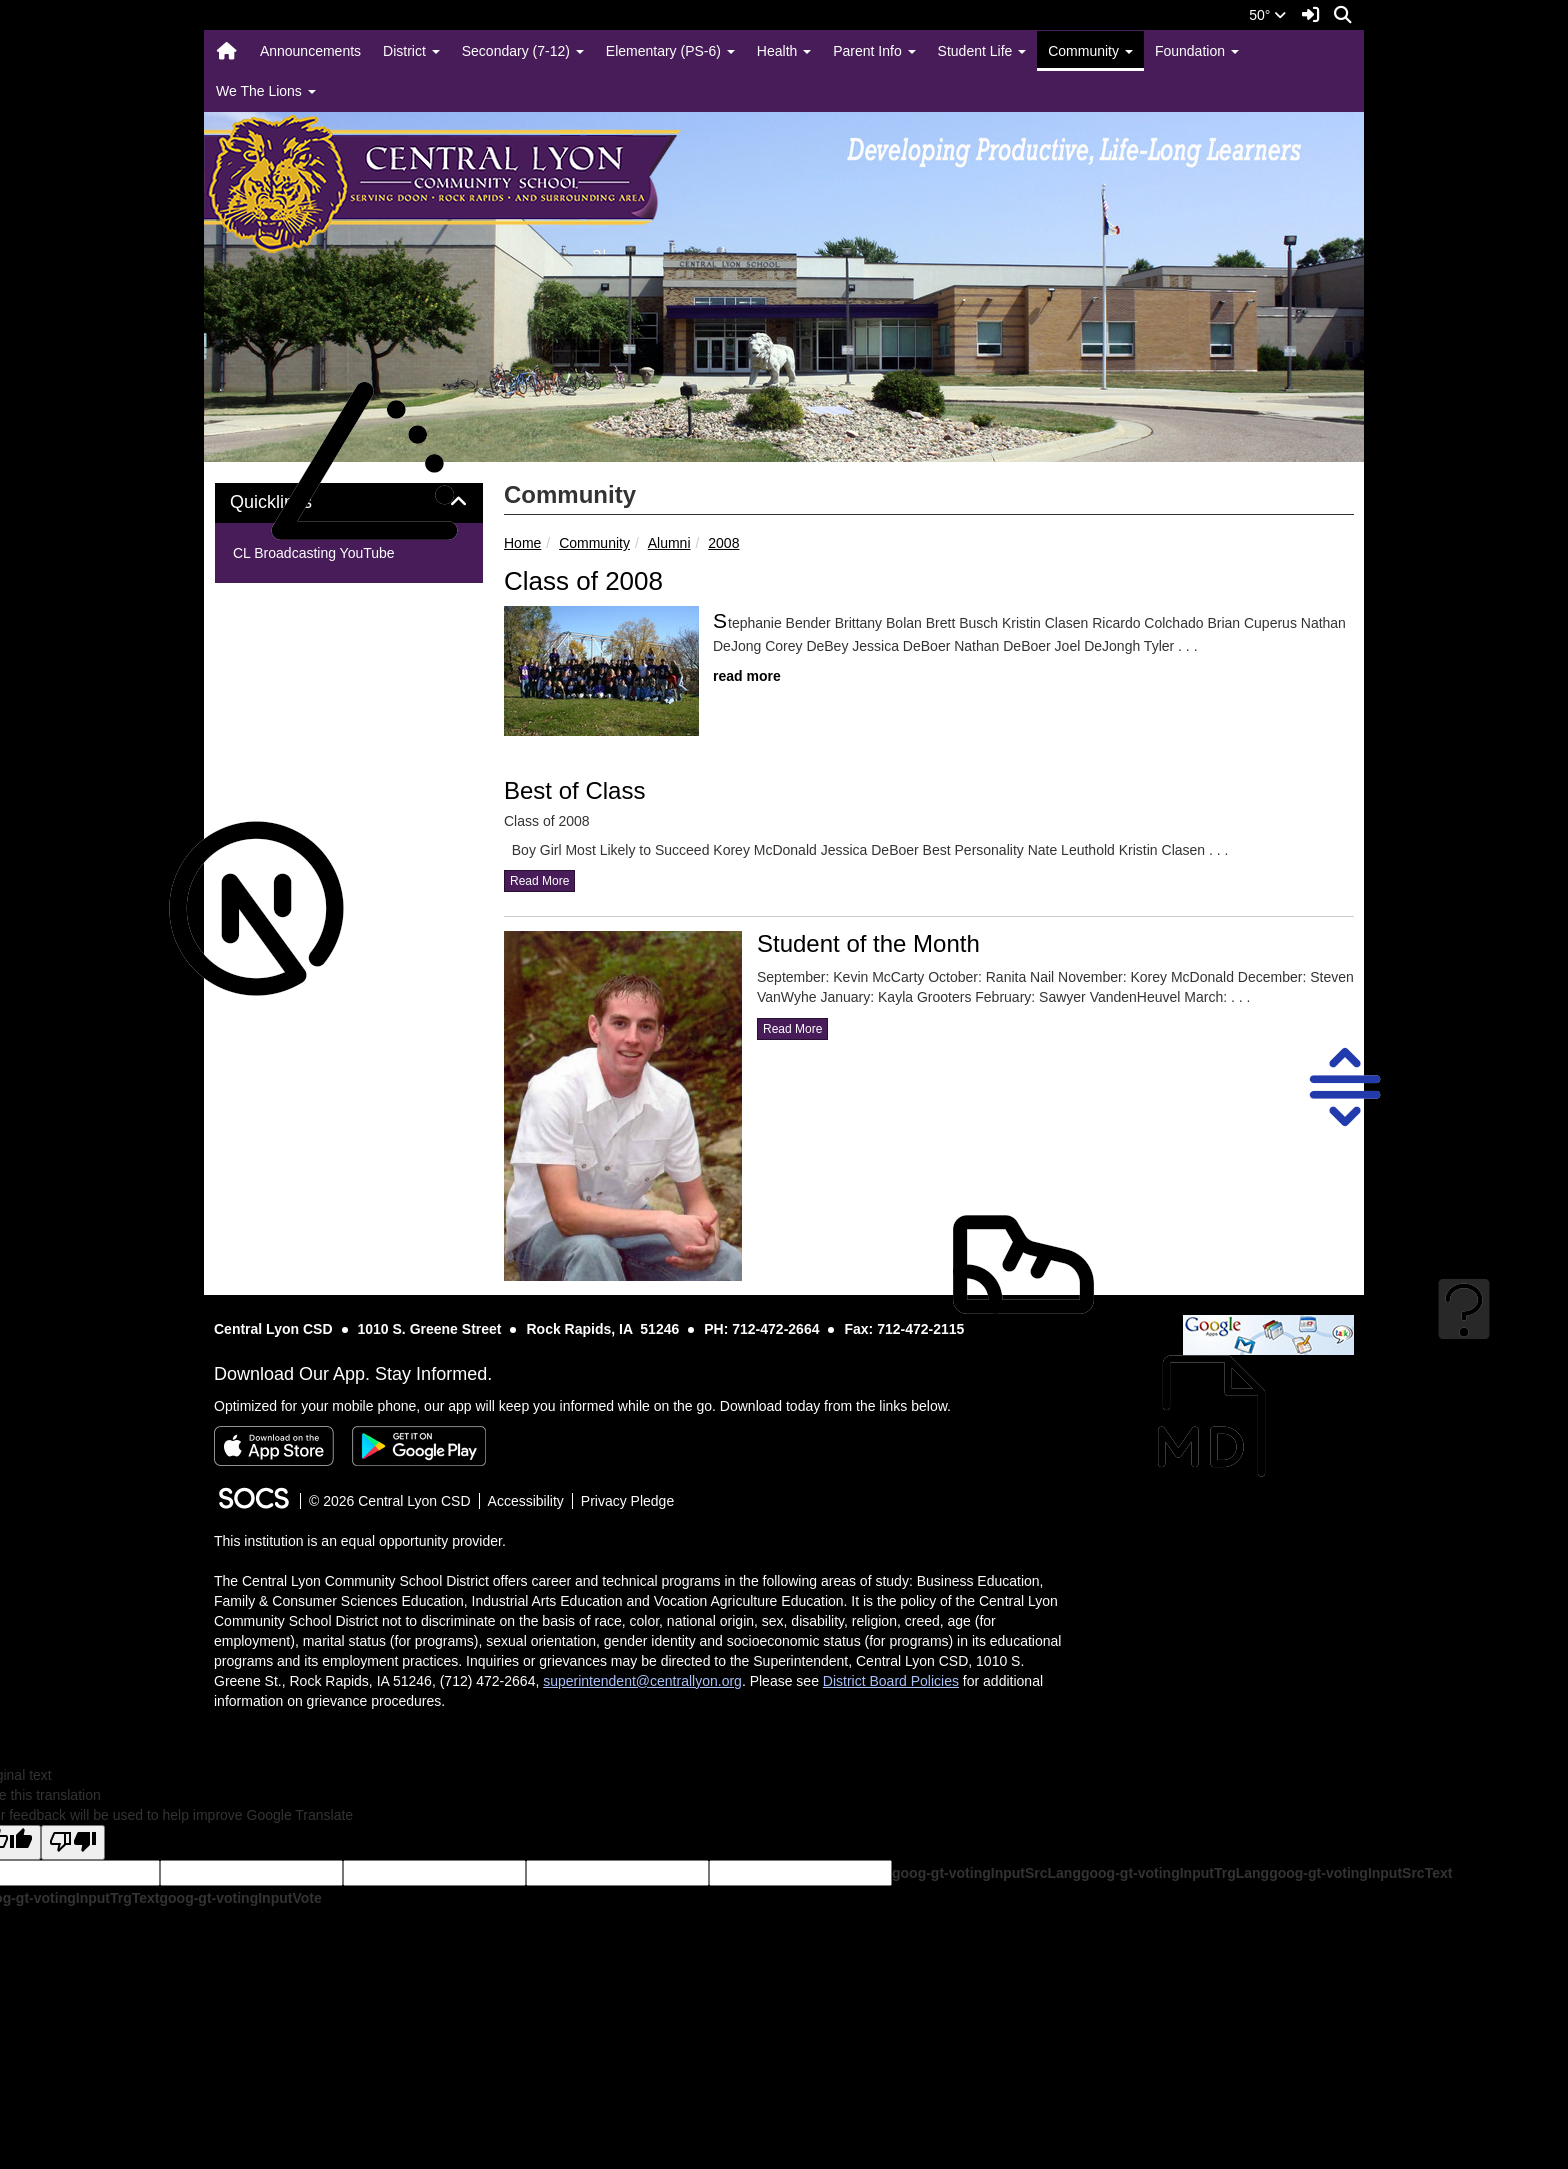  Describe the element at coordinates (256, 908) in the screenshot. I see `Next.js framework logo` at that location.